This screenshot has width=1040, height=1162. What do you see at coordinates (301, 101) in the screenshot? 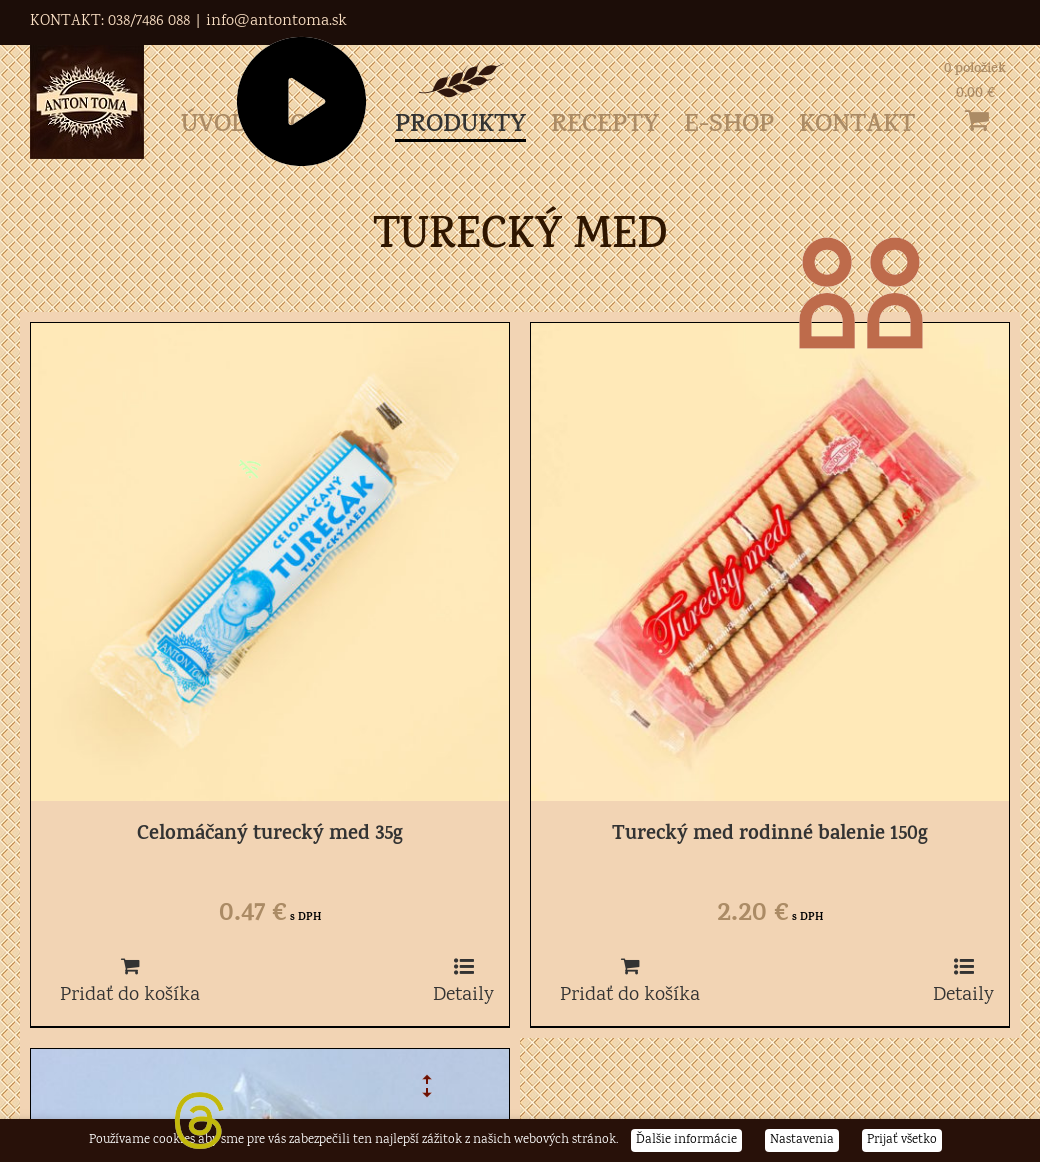
I see `play media or video content` at bounding box center [301, 101].